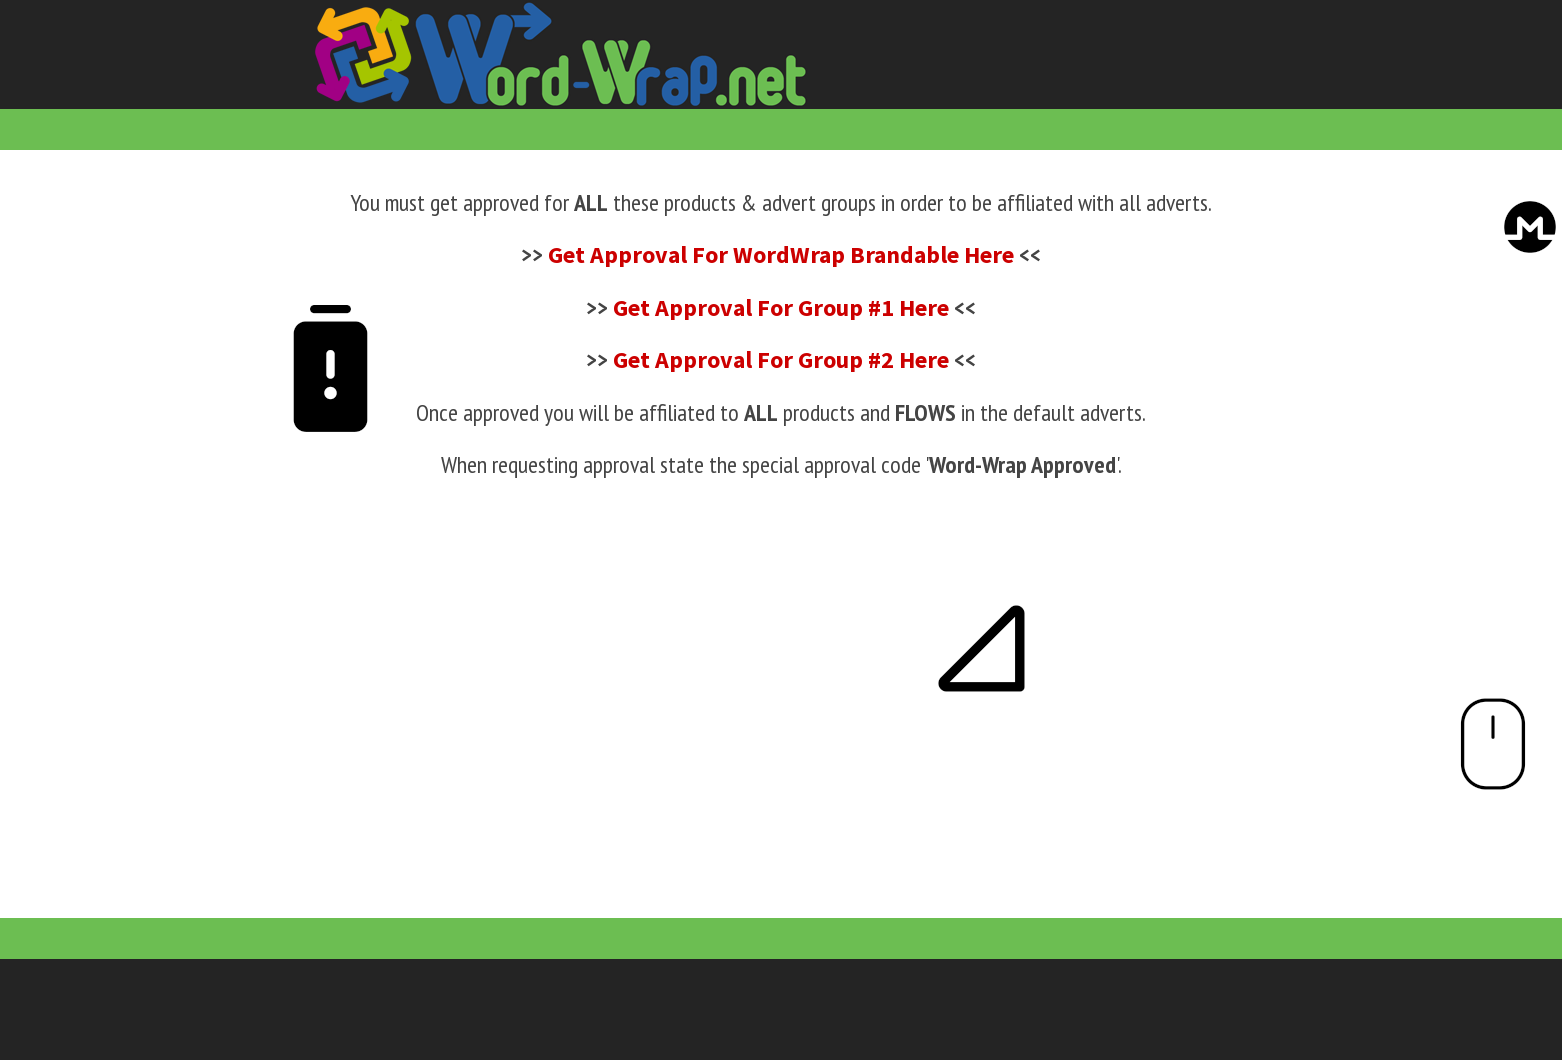  I want to click on indicates weak cellular signal strength, so click(981, 648).